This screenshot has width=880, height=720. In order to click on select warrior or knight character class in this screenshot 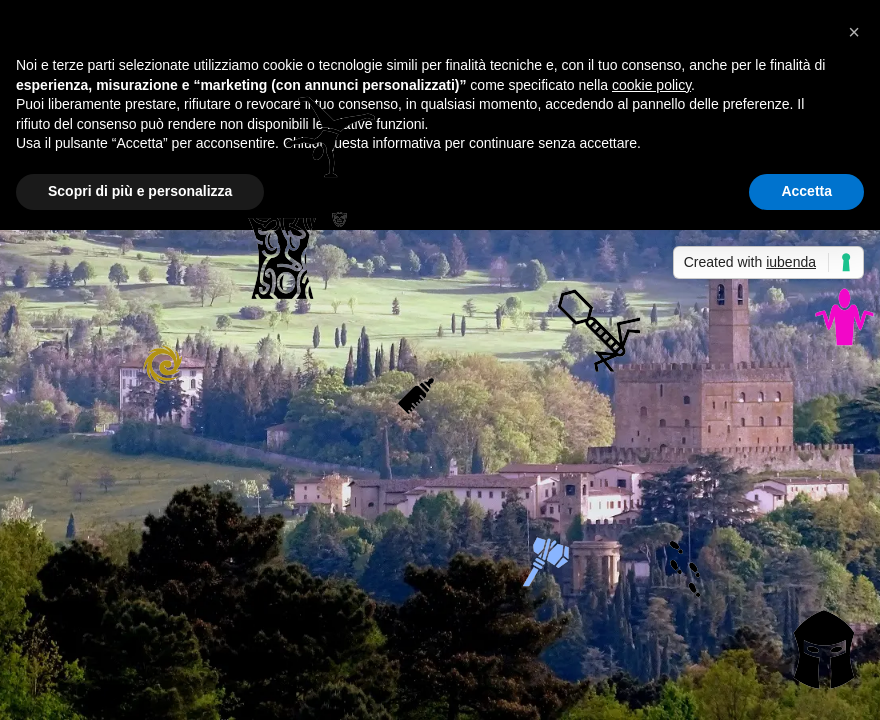, I will do `click(824, 651)`.